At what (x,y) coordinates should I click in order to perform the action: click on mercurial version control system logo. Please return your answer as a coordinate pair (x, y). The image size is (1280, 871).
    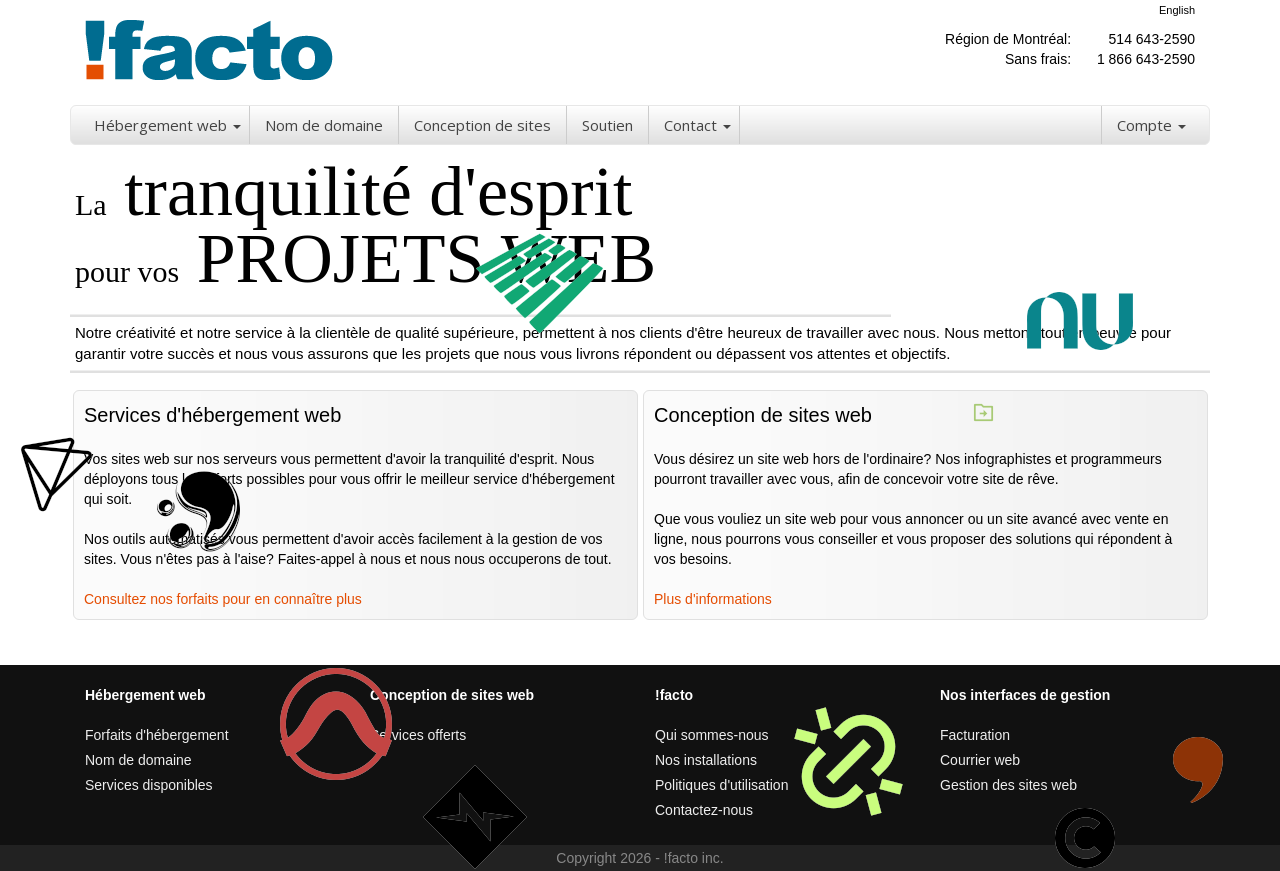
    Looking at the image, I should click on (198, 511).